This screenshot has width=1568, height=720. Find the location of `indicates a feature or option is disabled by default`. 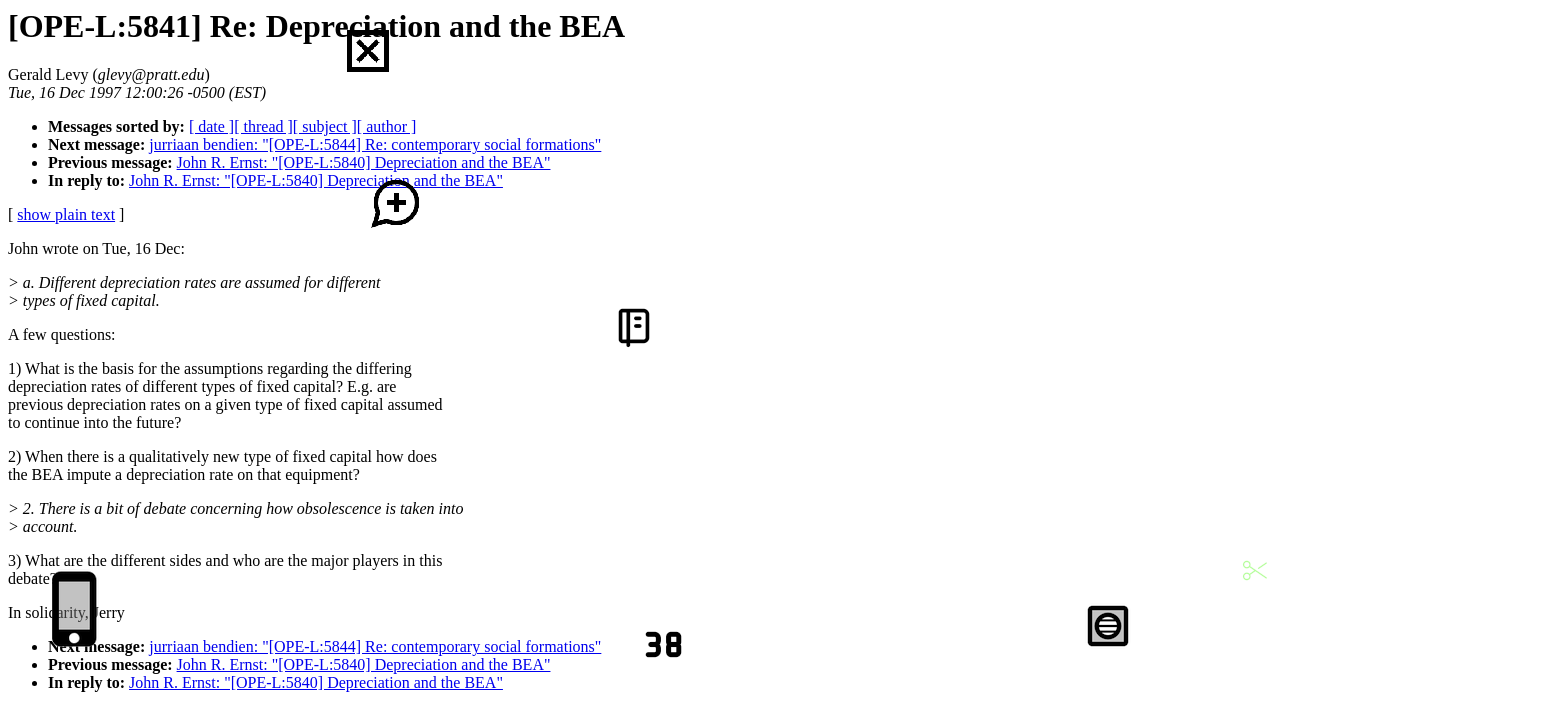

indicates a feature or option is disabled by default is located at coordinates (368, 51).